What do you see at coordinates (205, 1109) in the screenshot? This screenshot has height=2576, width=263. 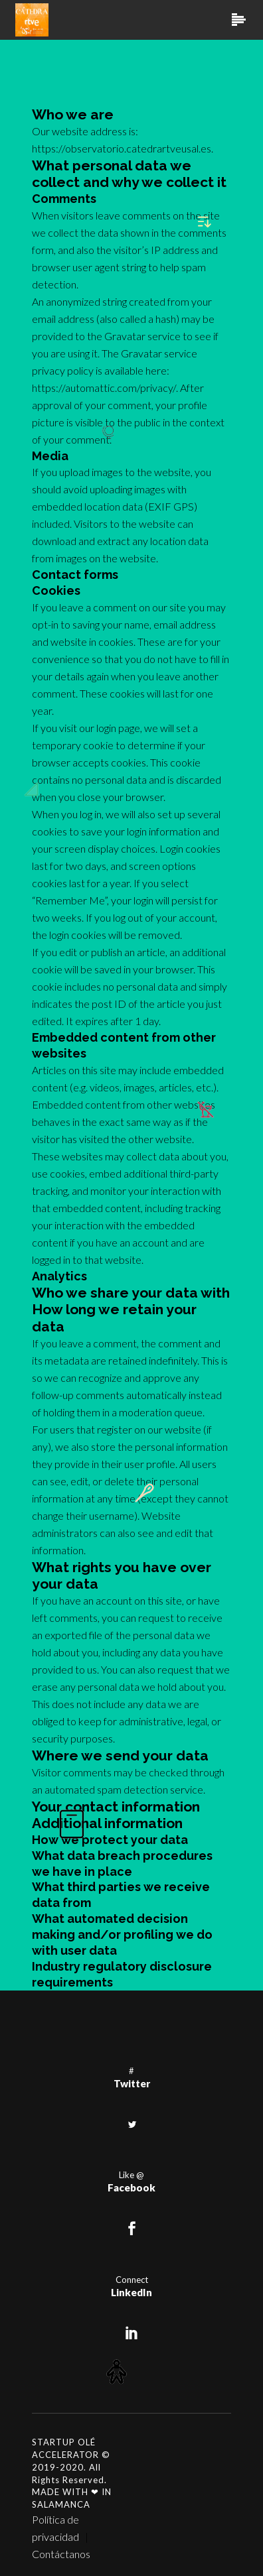 I see `presentation mode disabled` at bounding box center [205, 1109].